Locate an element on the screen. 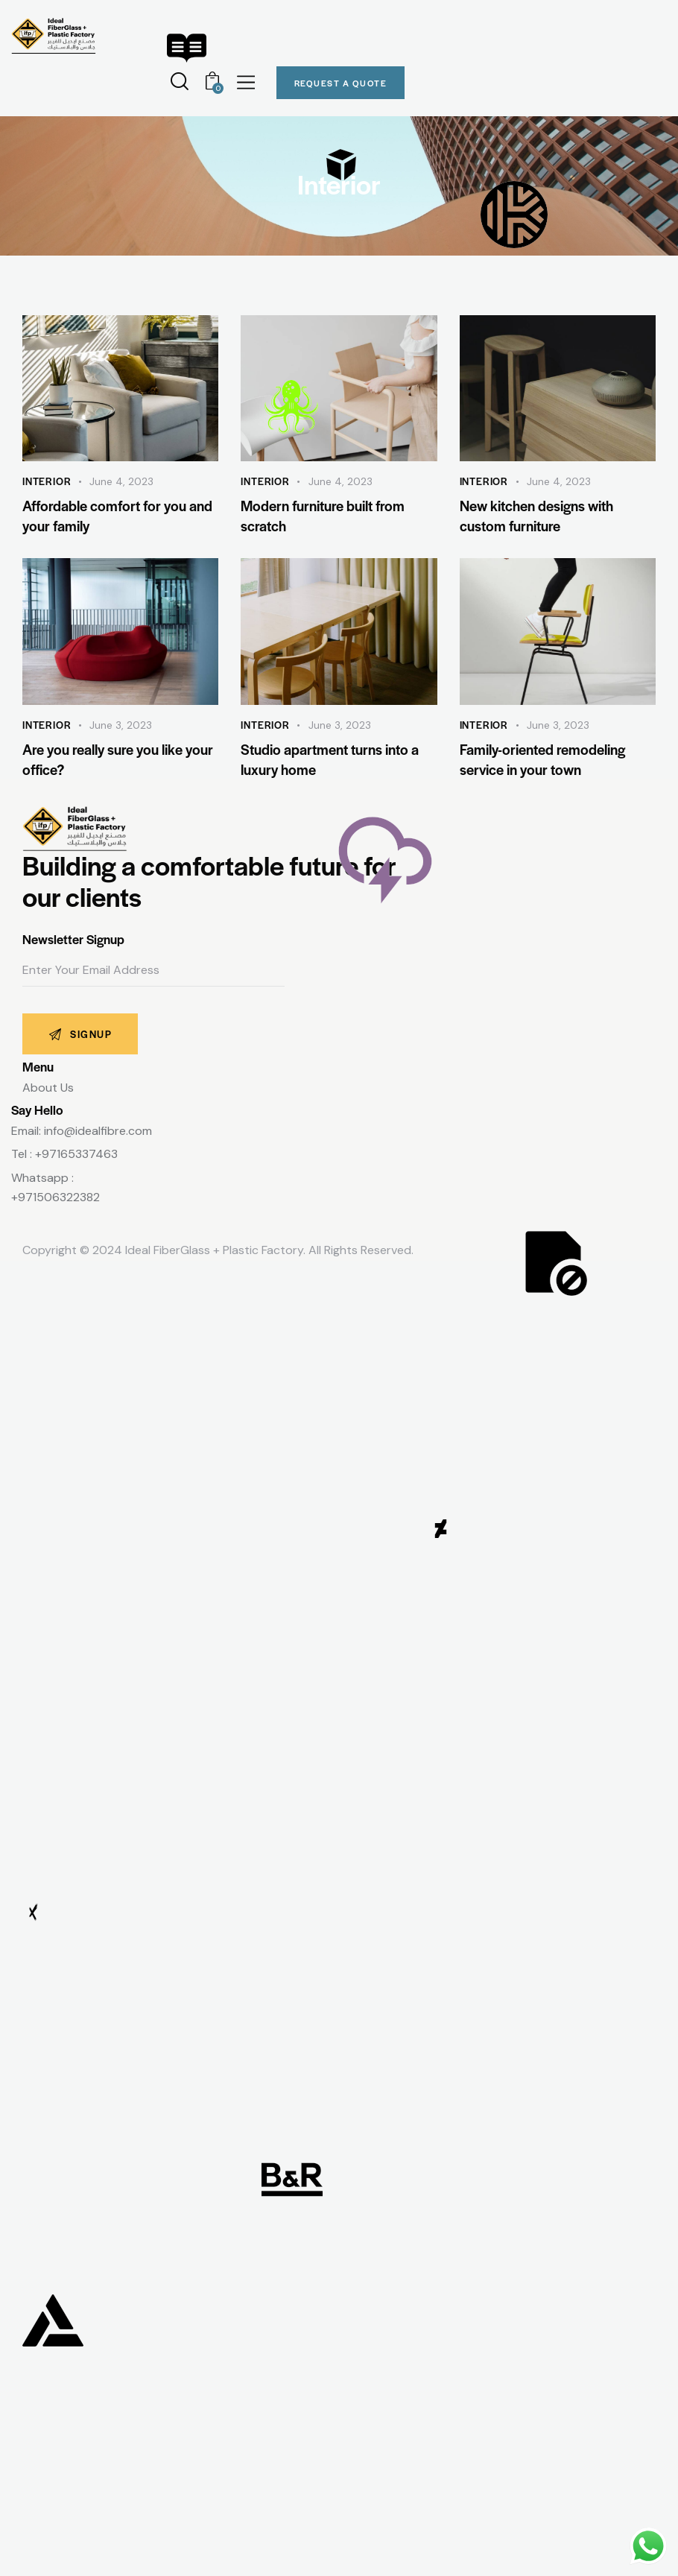 The image size is (678, 2576). pkgsrc package management system logo is located at coordinates (341, 165).